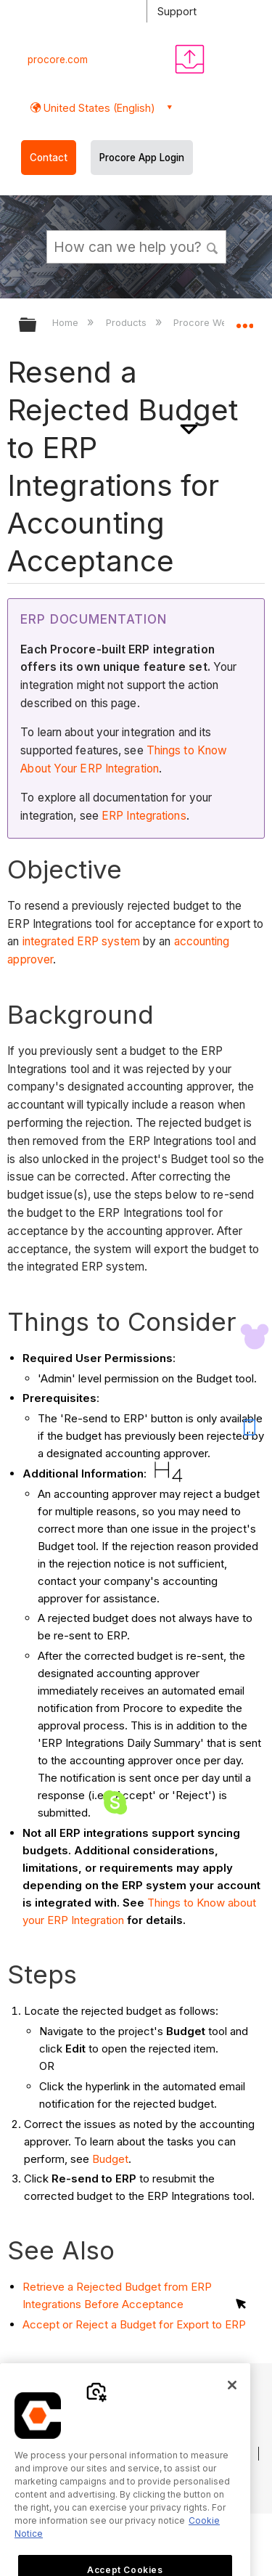 Image resolution: width=272 pixels, height=2576 pixels. Describe the element at coordinates (96, 2391) in the screenshot. I see `adjust camera settings` at that location.